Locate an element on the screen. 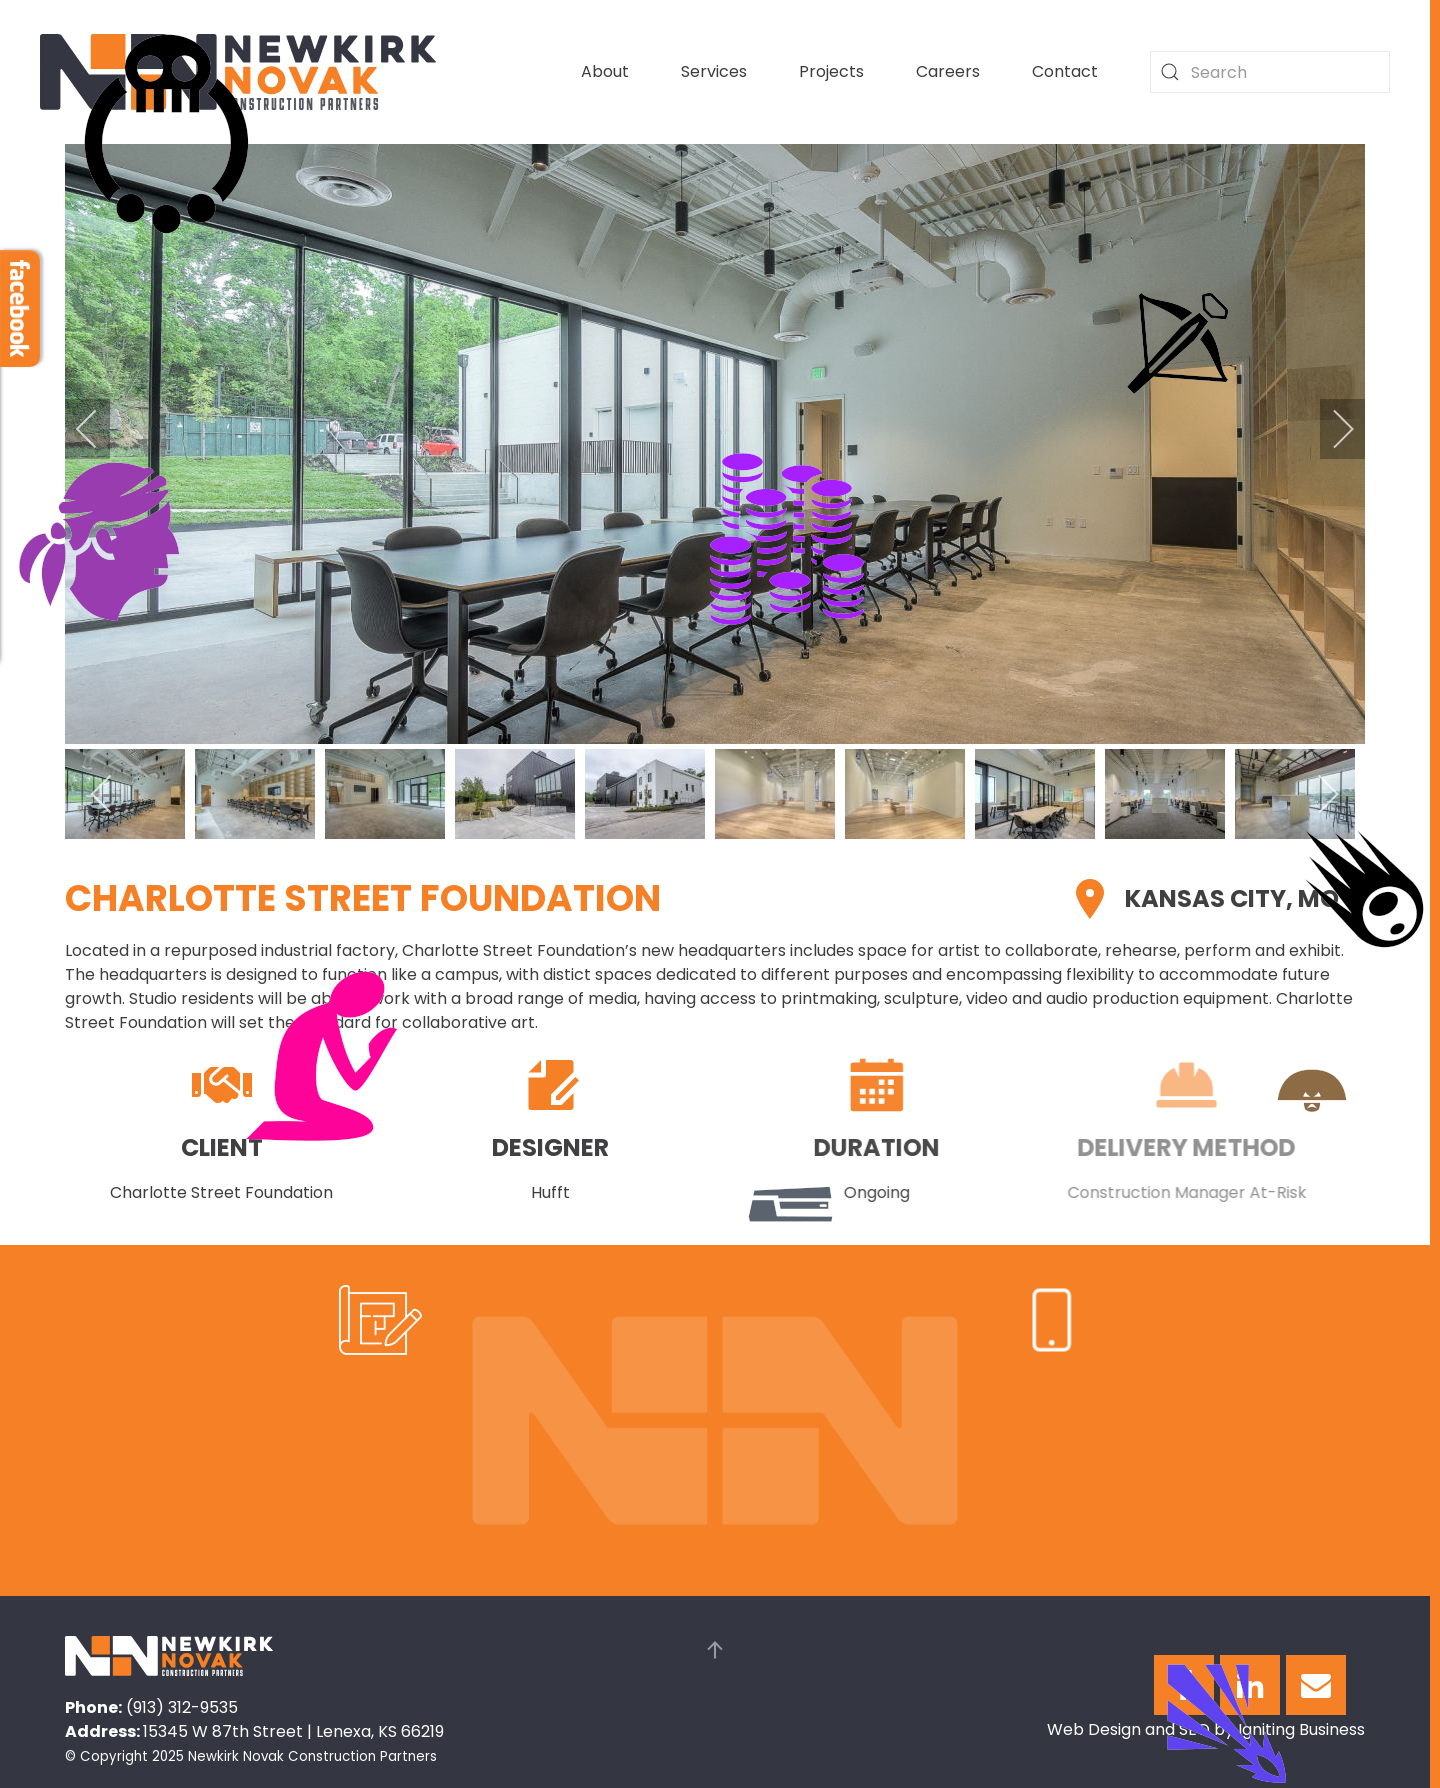 The height and width of the screenshot is (1788, 1440). indicates a falling or dropping game element is located at coordinates (1364, 888).